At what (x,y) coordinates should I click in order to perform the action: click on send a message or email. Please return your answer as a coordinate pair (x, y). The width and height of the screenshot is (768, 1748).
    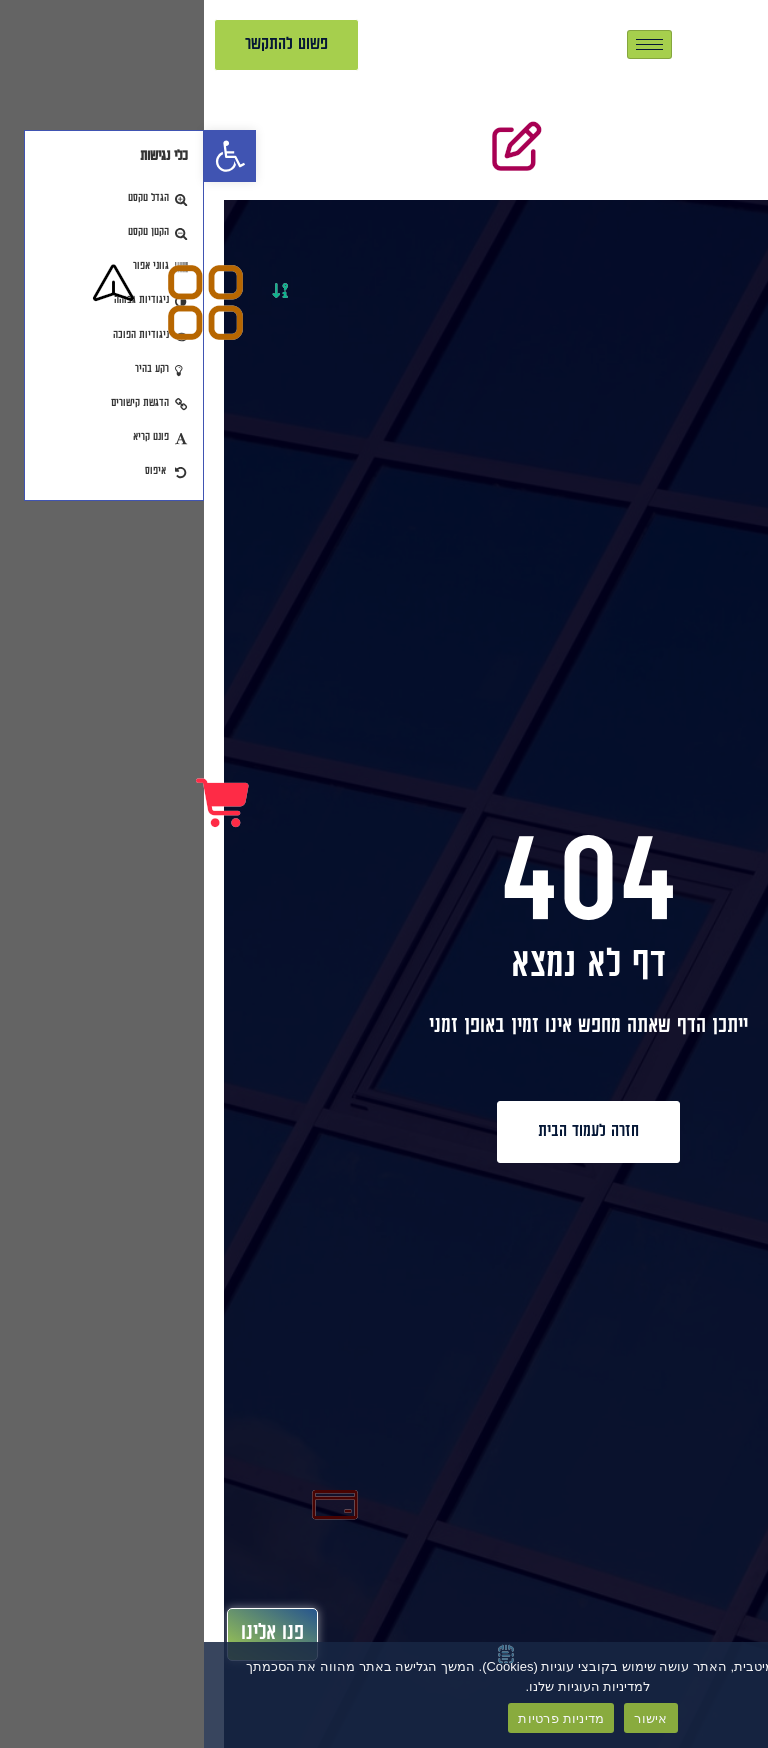
    Looking at the image, I should click on (113, 283).